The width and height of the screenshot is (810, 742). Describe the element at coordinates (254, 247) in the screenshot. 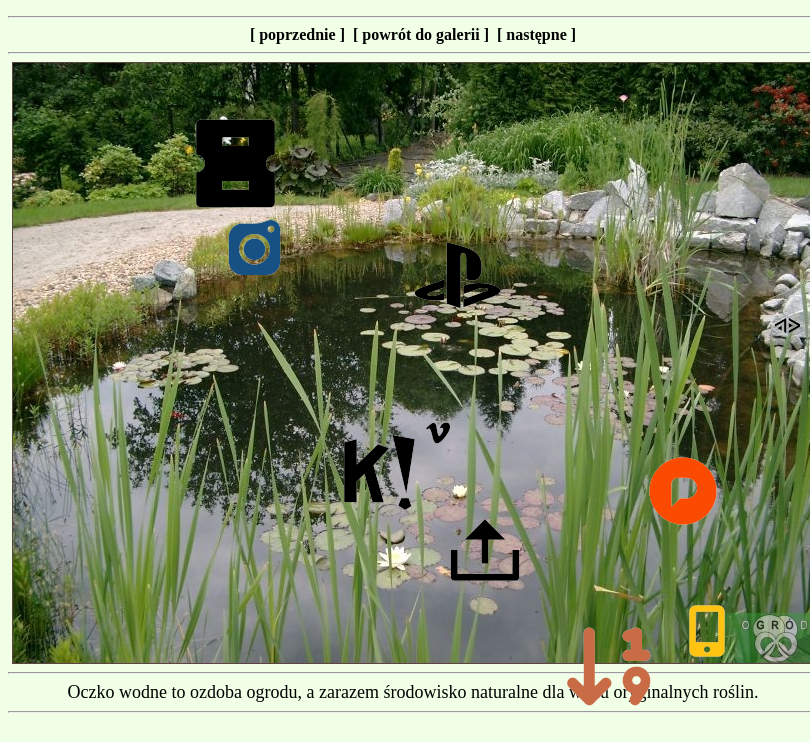

I see `open piwigo photo gallery app` at that location.